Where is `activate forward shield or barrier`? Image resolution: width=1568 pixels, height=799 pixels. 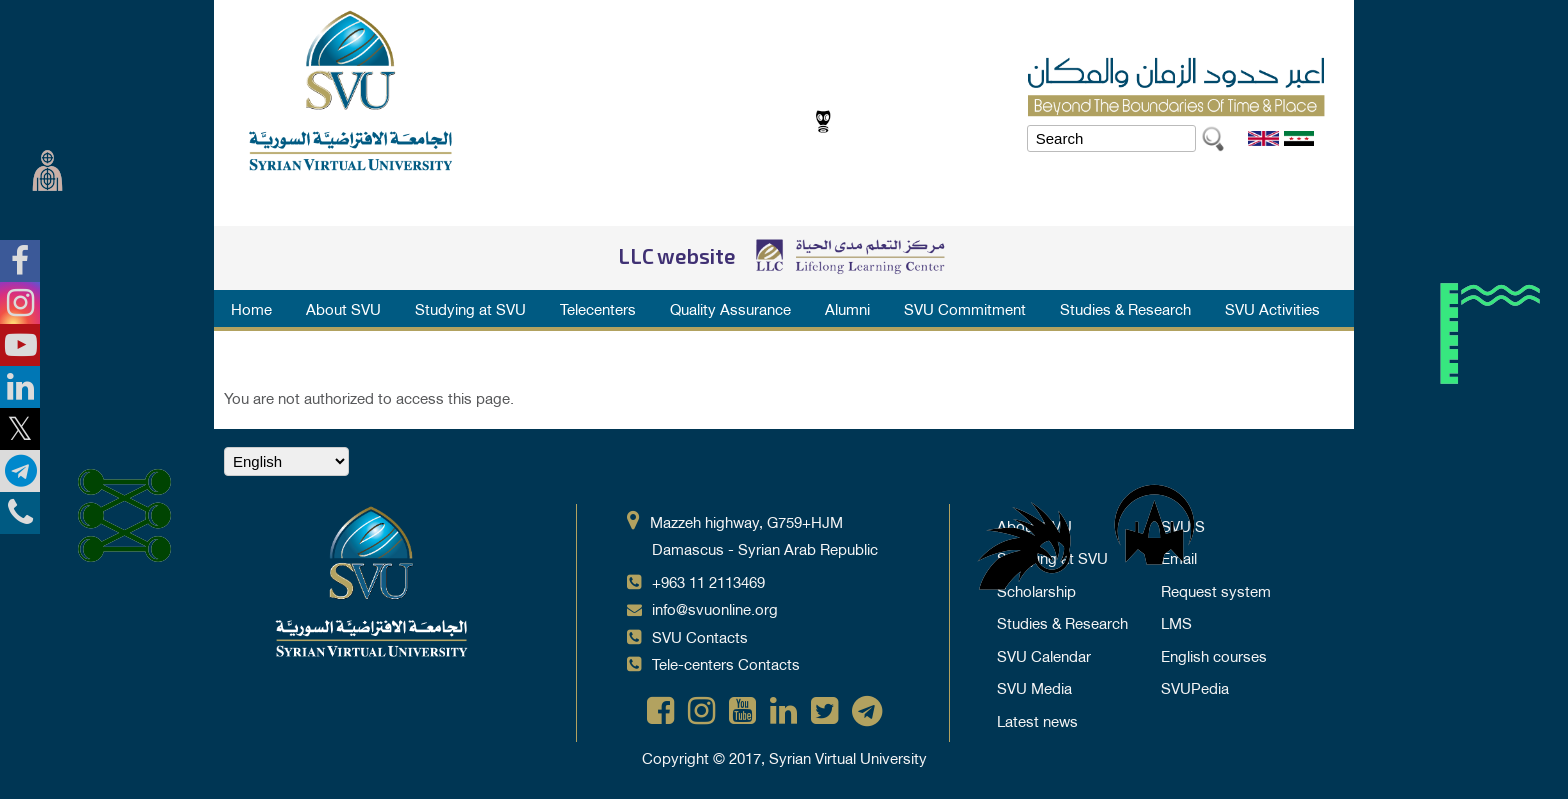 activate forward shield or barrier is located at coordinates (1154, 524).